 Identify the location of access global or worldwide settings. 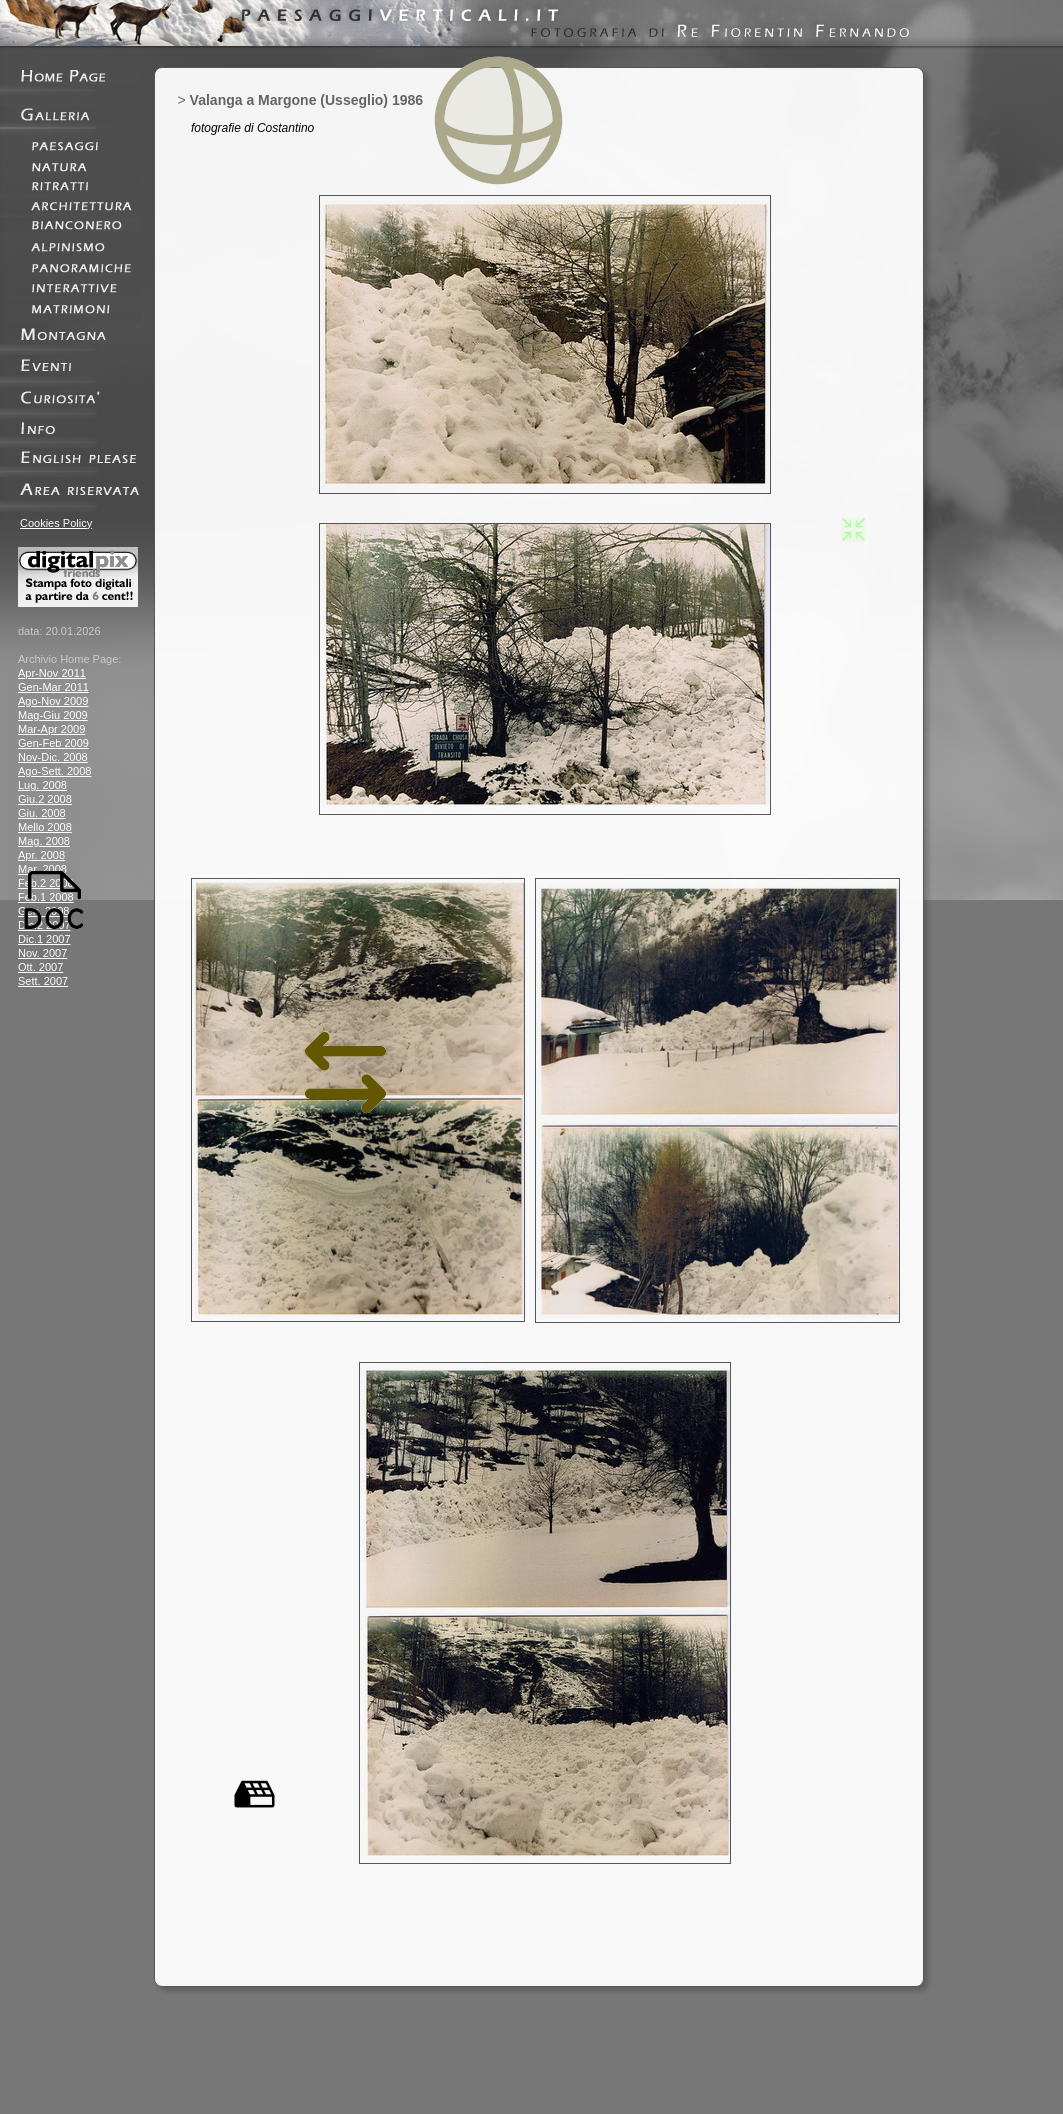
(498, 120).